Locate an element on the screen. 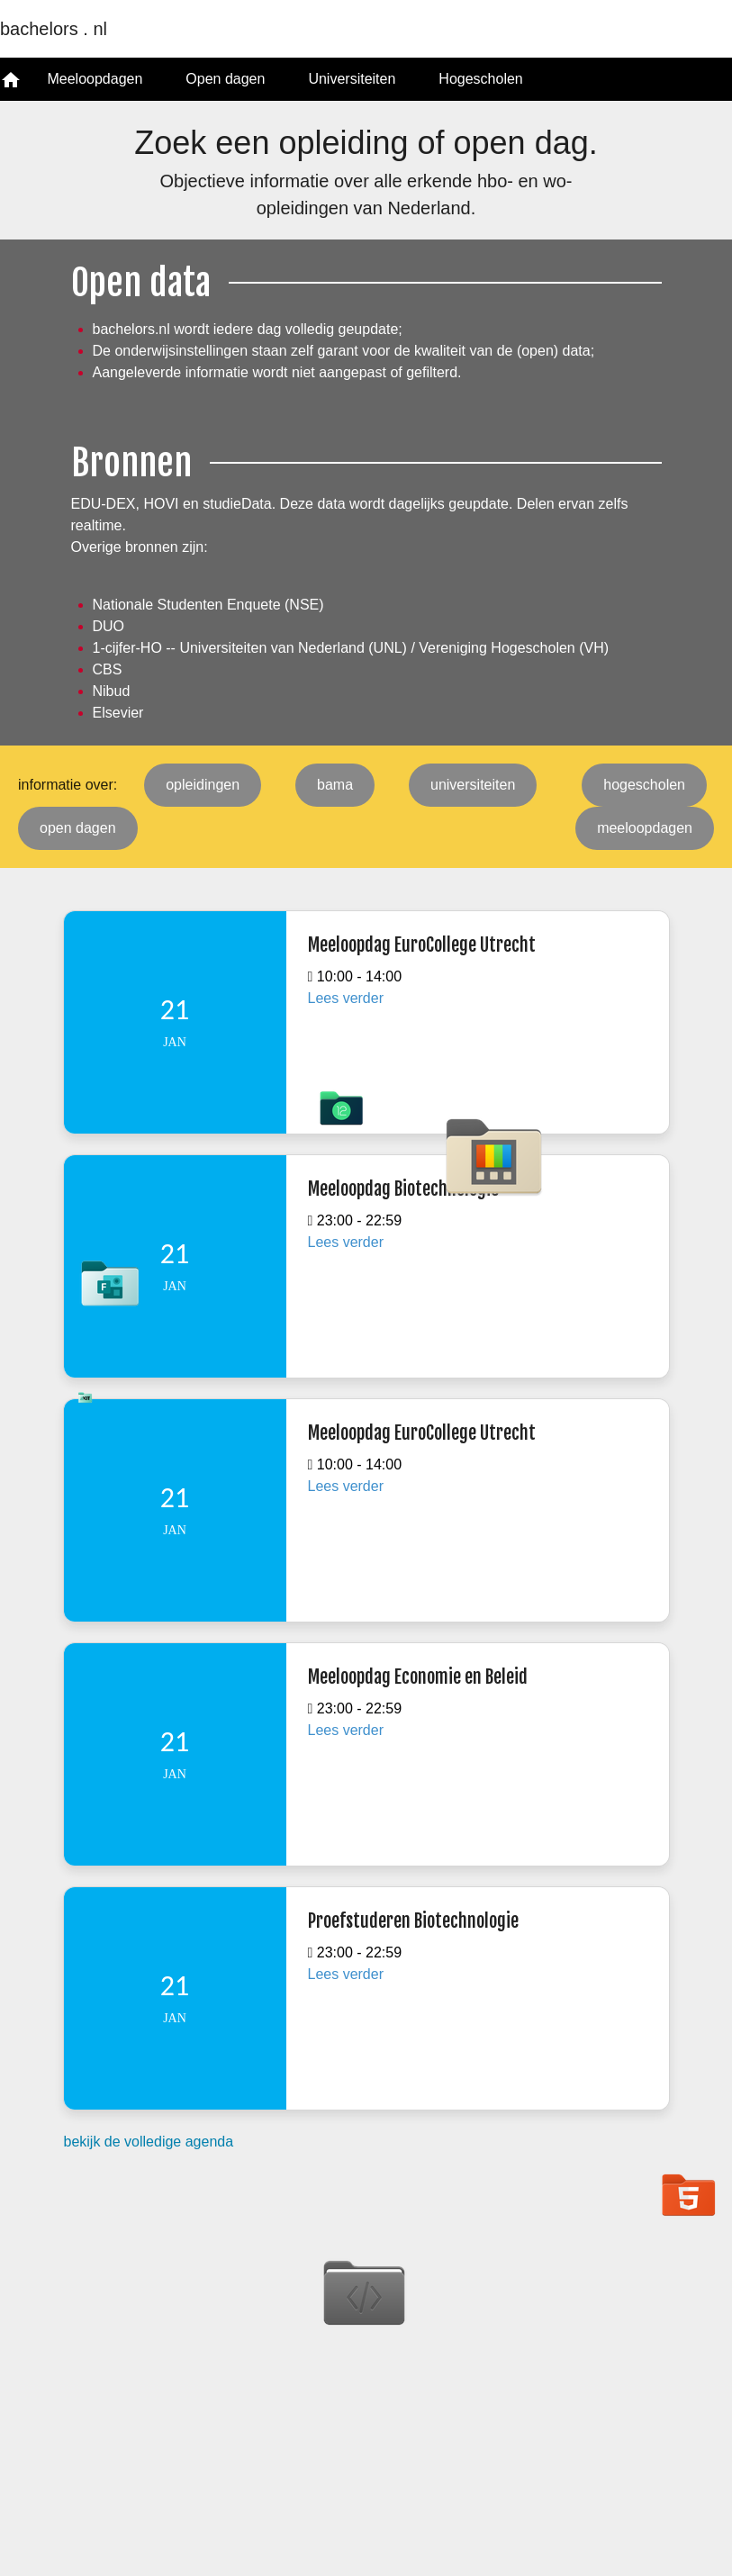 The height and width of the screenshot is (2576, 732). open KIT (Karlsruhe Institute of Technology) project folder is located at coordinates (85, 1397).